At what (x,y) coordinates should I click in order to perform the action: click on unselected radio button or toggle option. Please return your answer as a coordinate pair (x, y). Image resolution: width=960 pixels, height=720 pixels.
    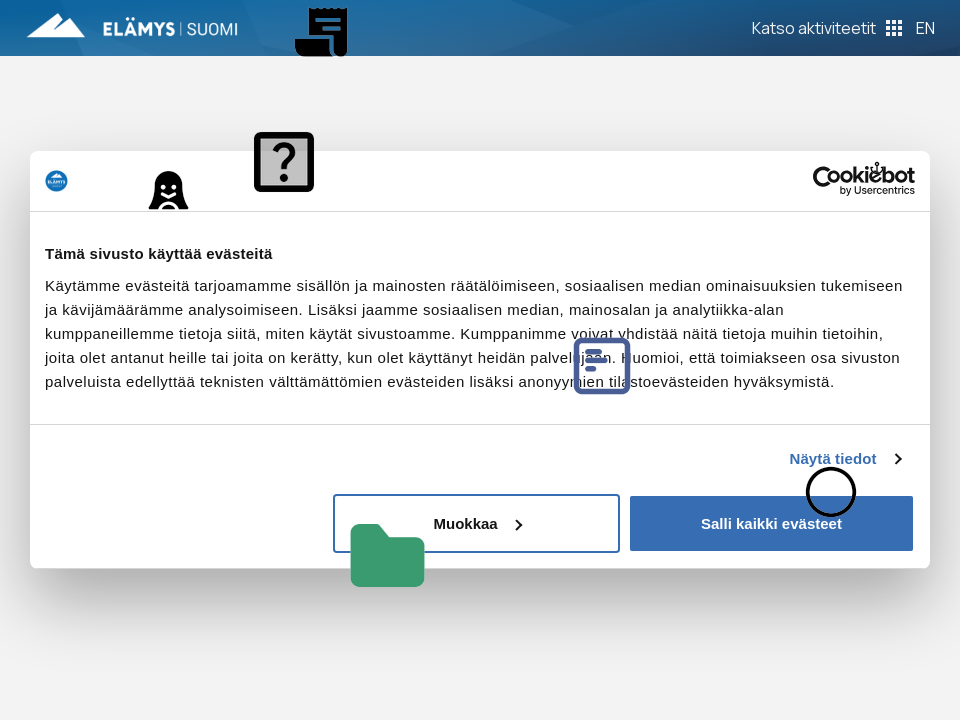
    Looking at the image, I should click on (831, 492).